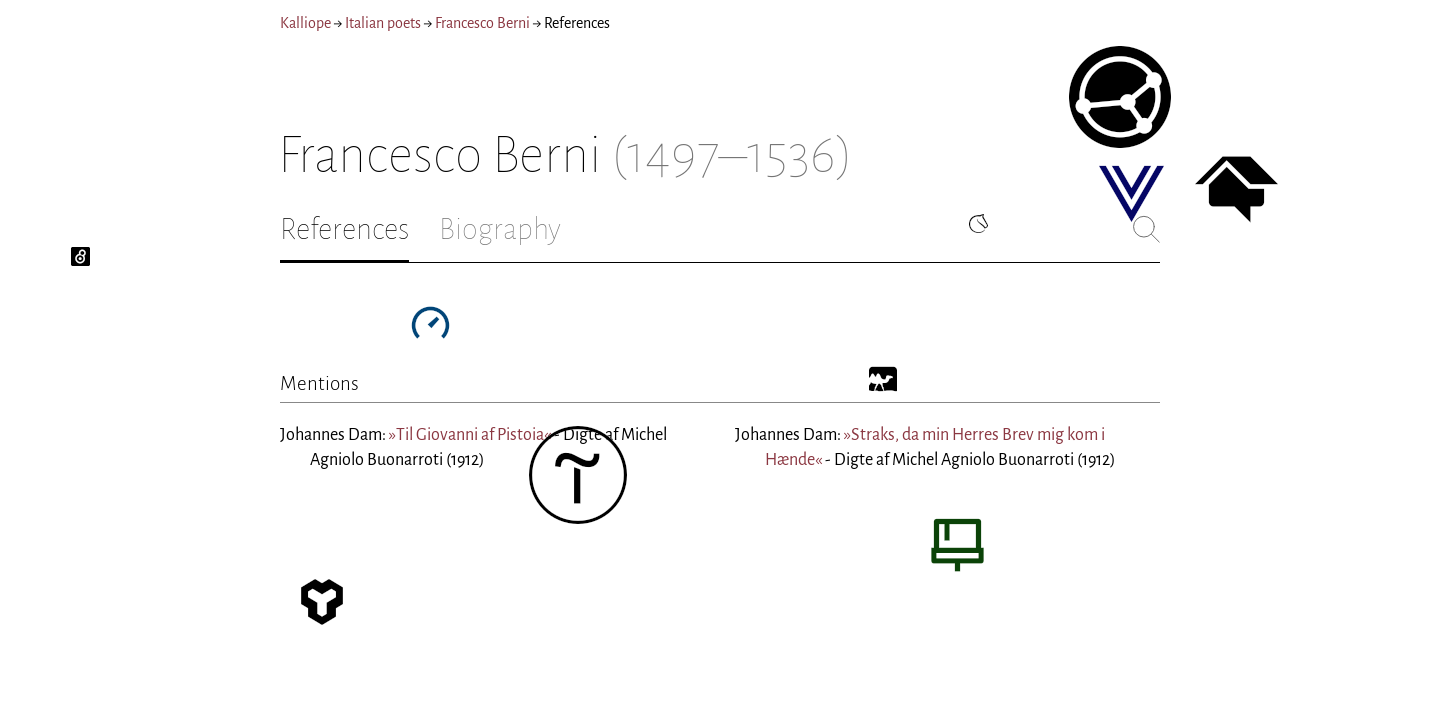 This screenshot has height=720, width=1440. Describe the element at coordinates (1120, 97) in the screenshot. I see `open syncthing file synchronization app` at that location.